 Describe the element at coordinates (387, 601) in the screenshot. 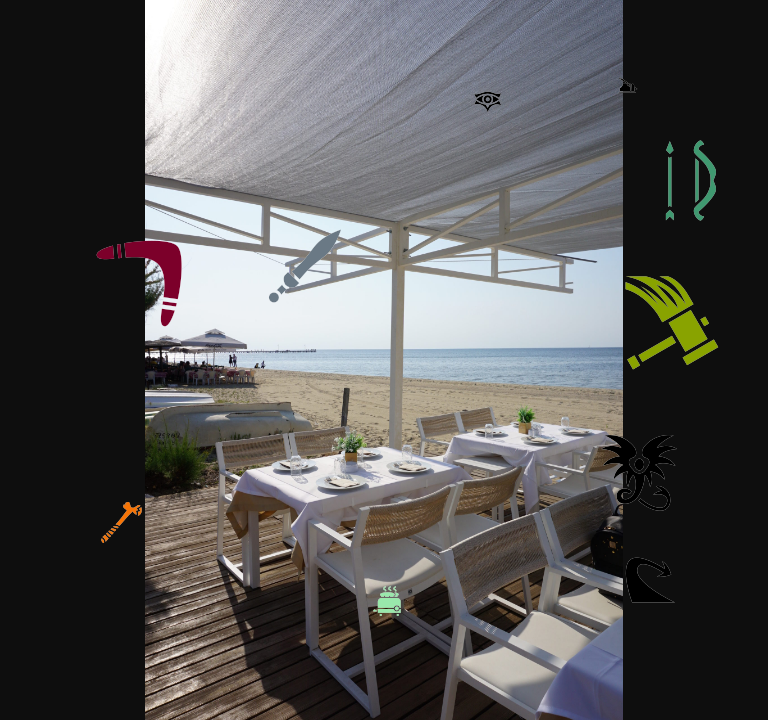

I see `kitchen appliance or cooking-related feature` at that location.